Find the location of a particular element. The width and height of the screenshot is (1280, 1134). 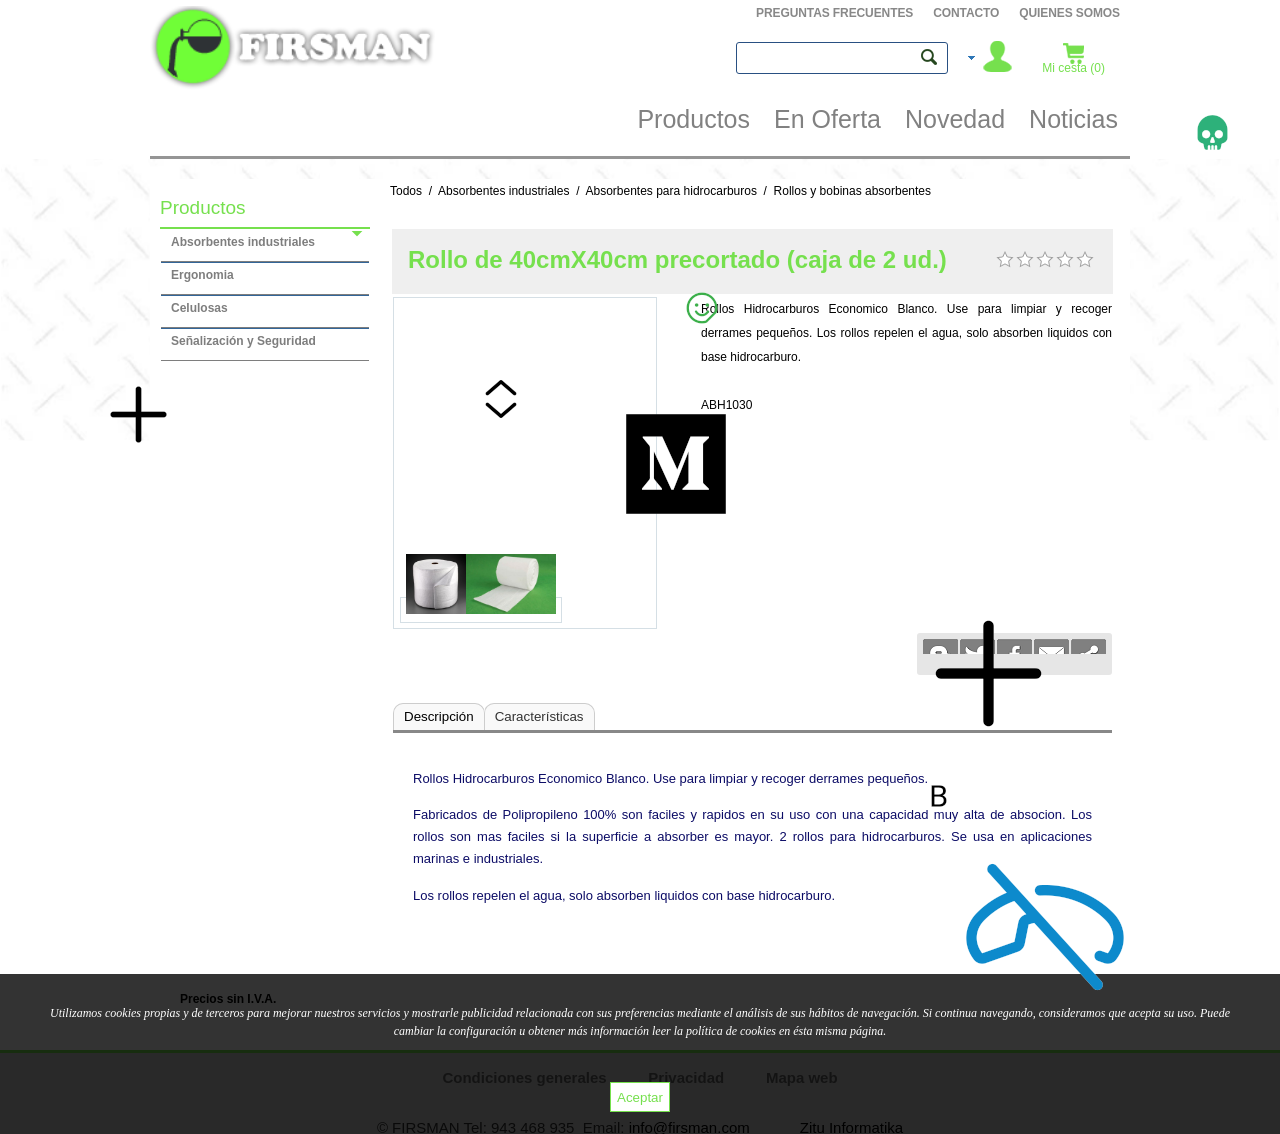

end or decline a phone call is located at coordinates (1045, 927).